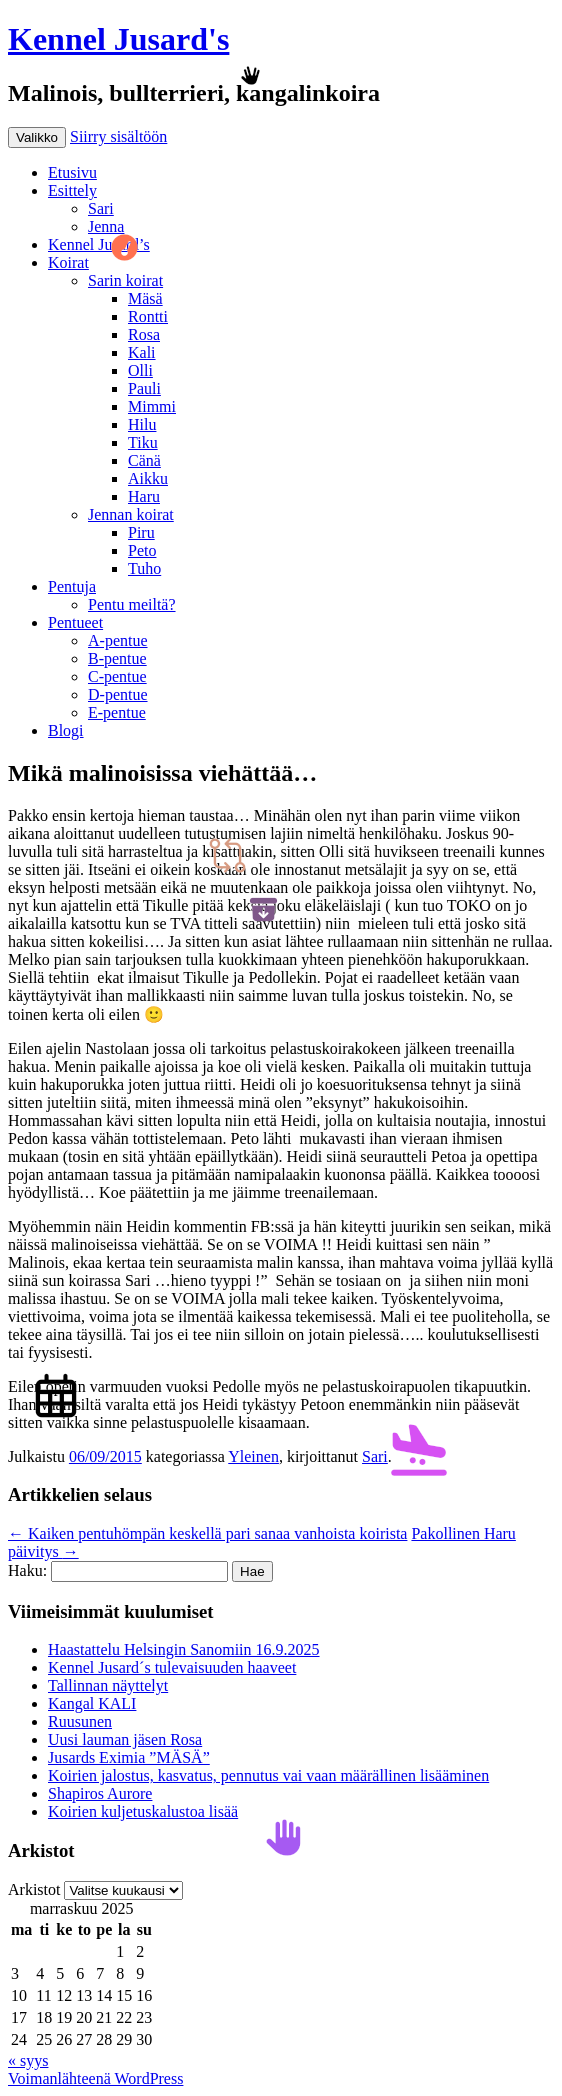 Image resolution: width=562 pixels, height=2096 pixels. Describe the element at coordinates (284, 1837) in the screenshot. I see `stop or halt an action` at that location.